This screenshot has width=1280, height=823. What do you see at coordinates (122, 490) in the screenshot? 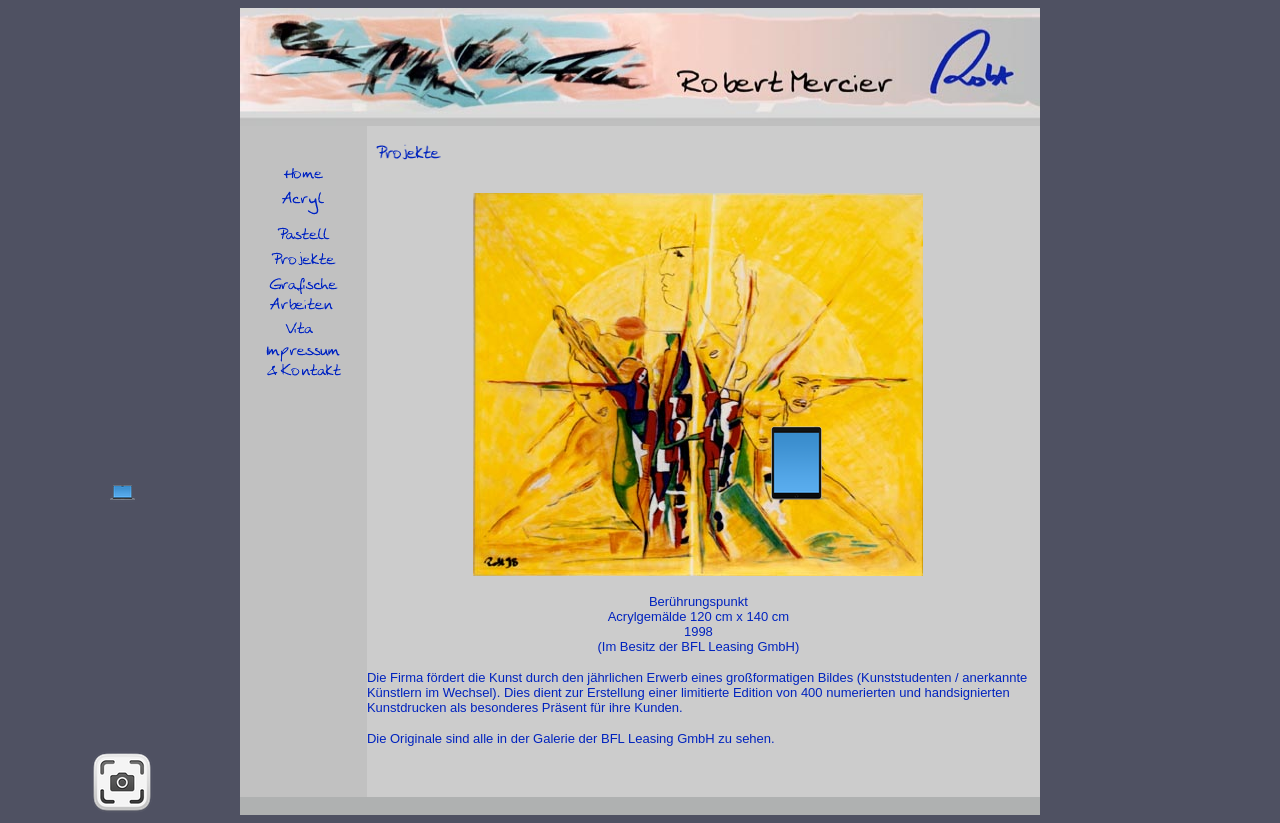
I see `indicates this macbook air in system settings` at bounding box center [122, 490].